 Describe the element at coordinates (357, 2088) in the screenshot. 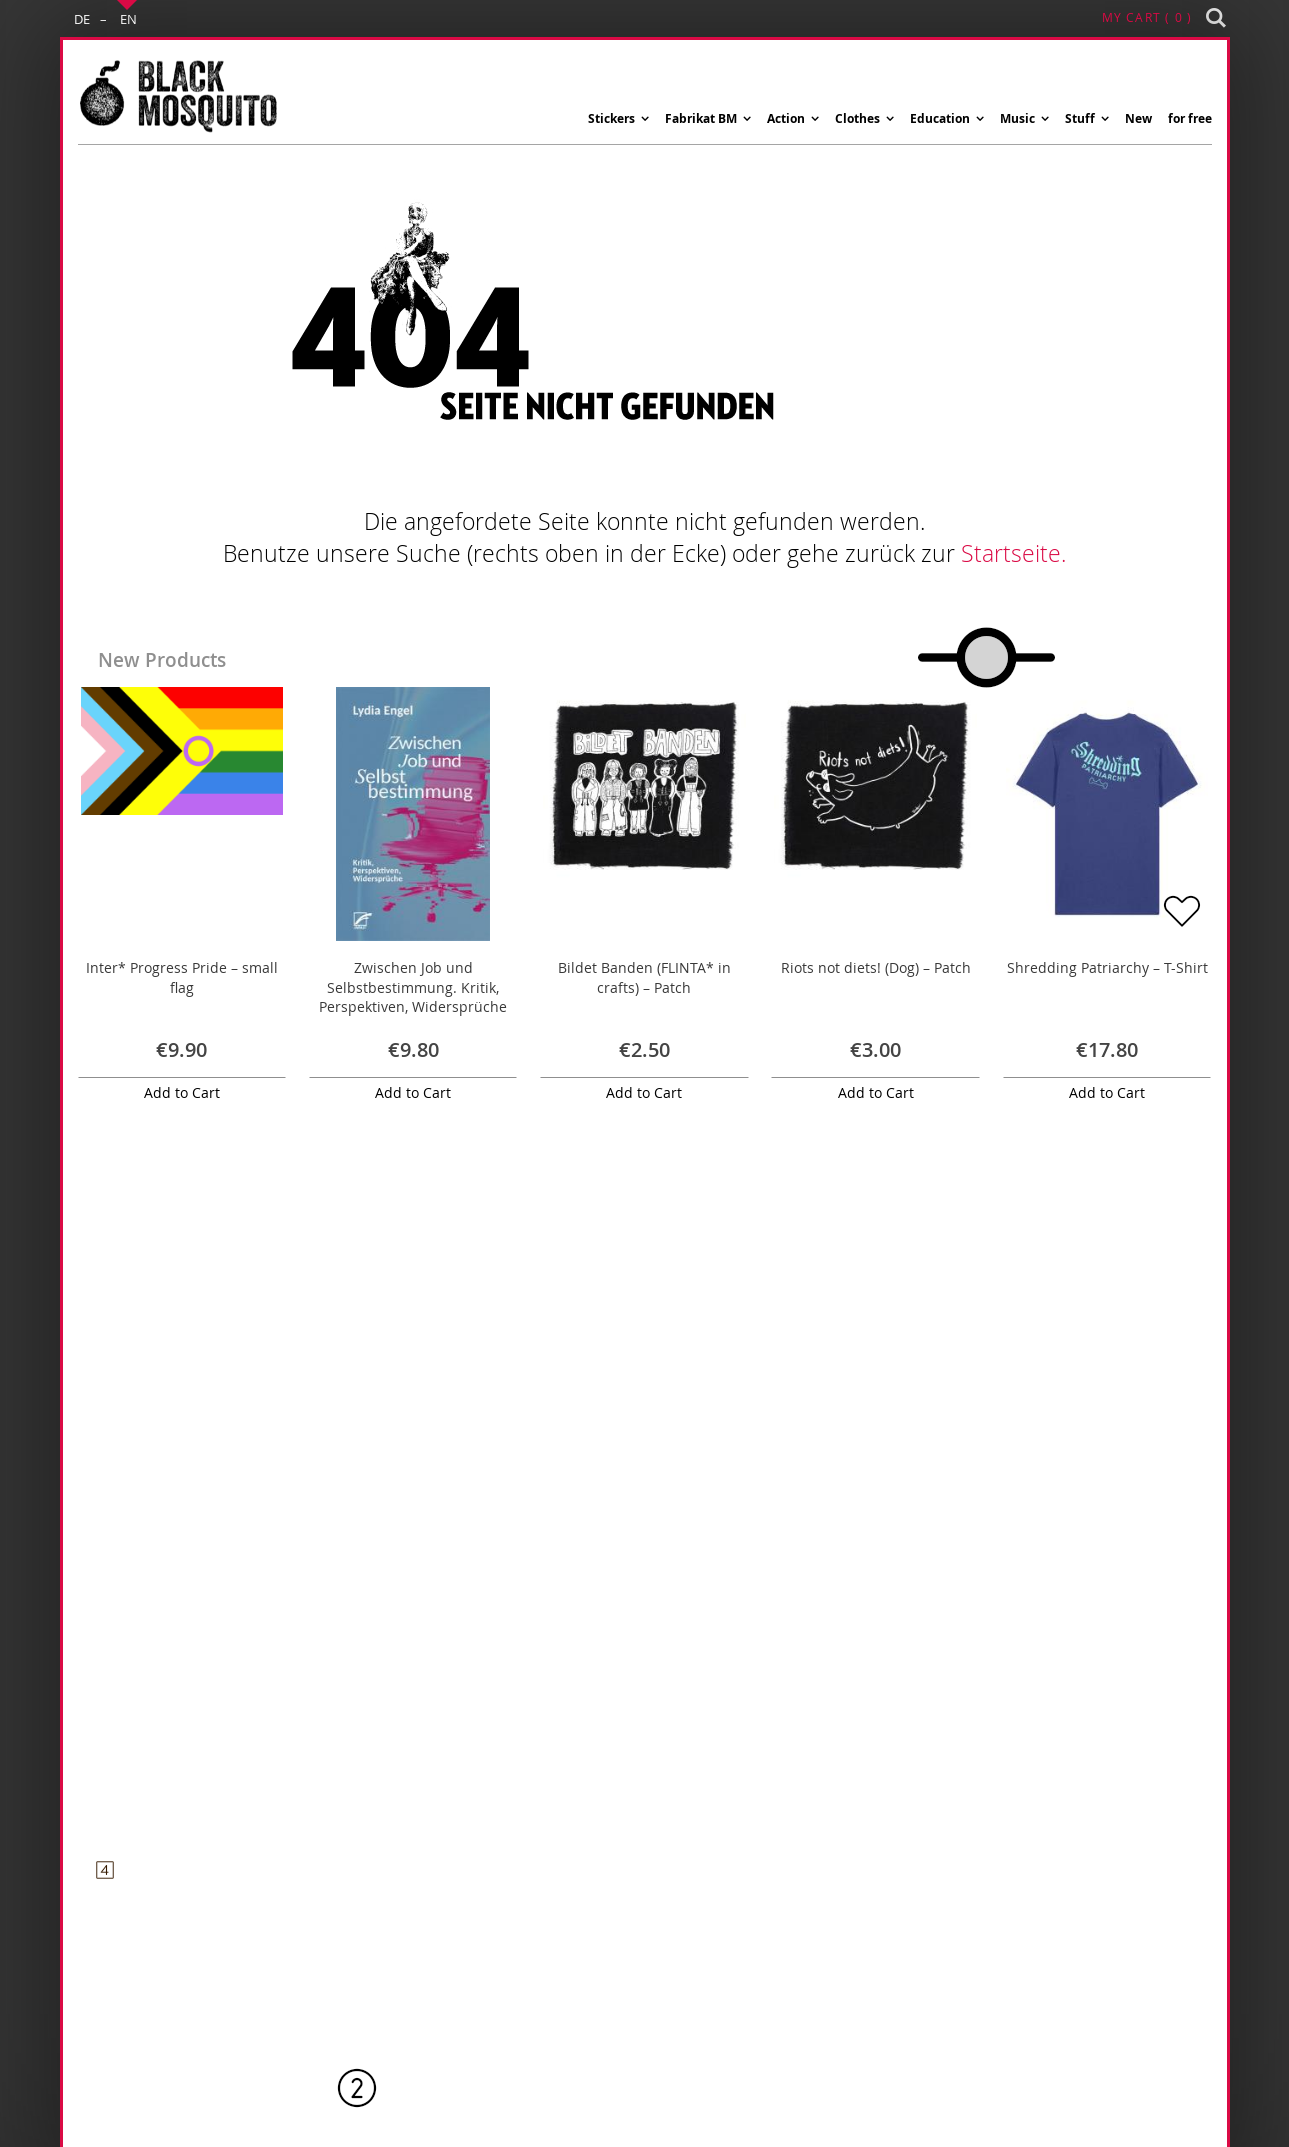

I see `indicates step two in a multi-step process` at that location.